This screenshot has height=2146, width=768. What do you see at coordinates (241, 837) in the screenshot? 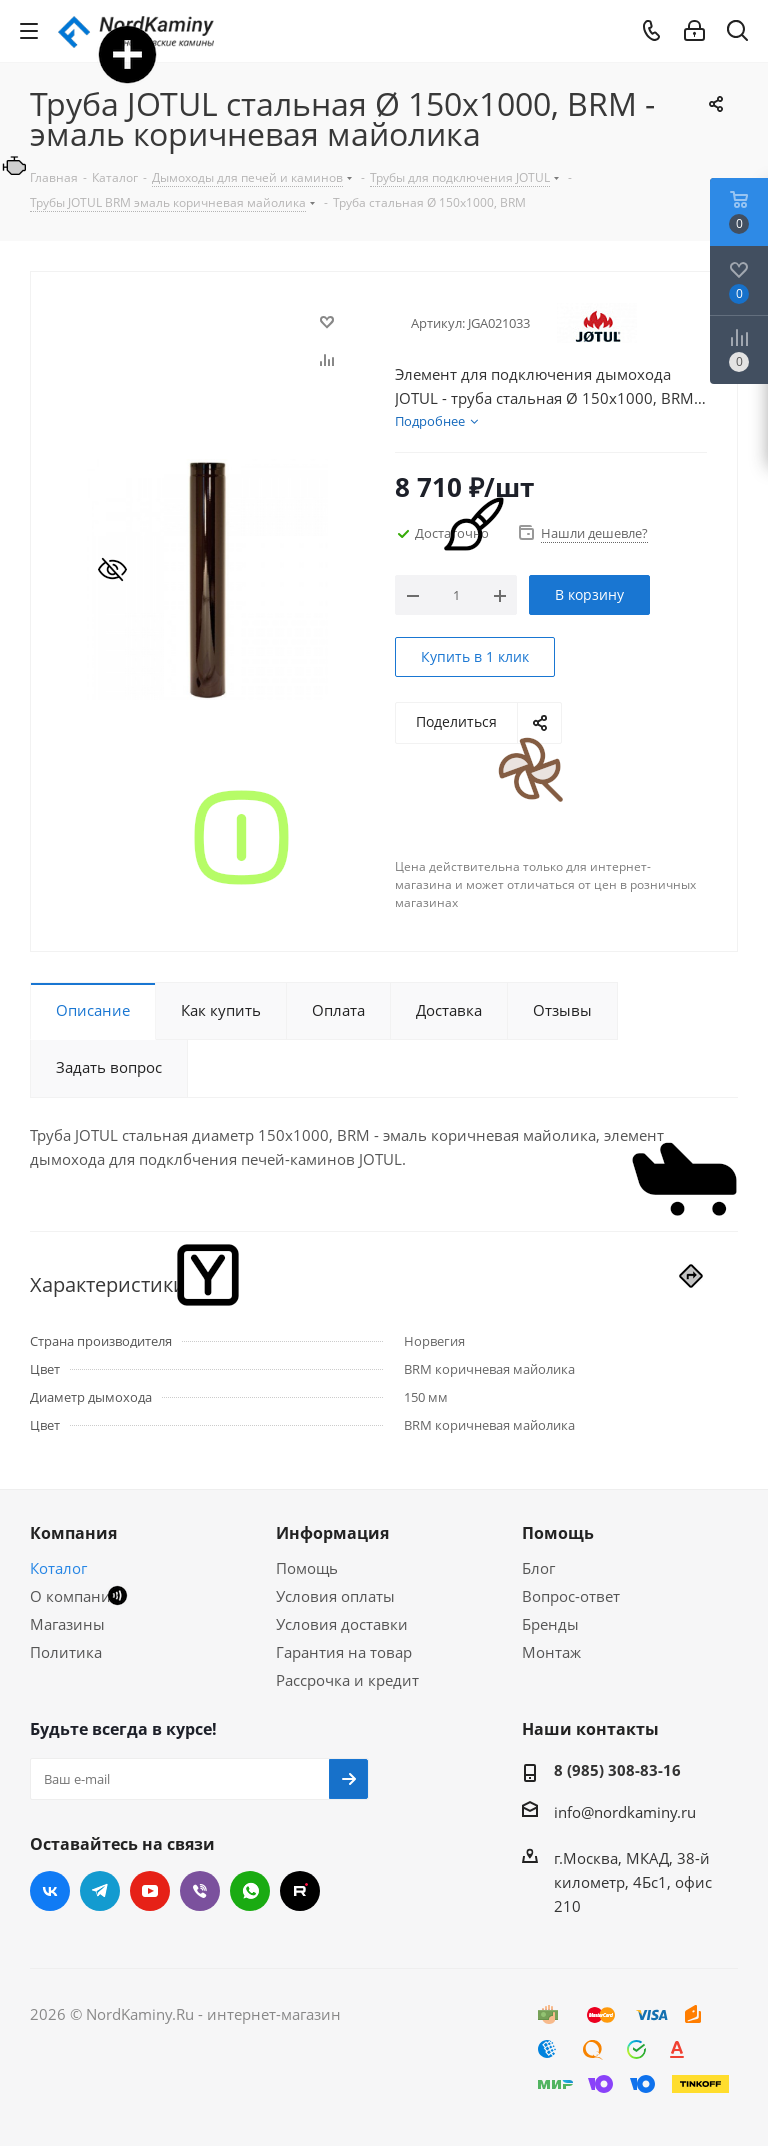
I see `view more information or details` at bounding box center [241, 837].